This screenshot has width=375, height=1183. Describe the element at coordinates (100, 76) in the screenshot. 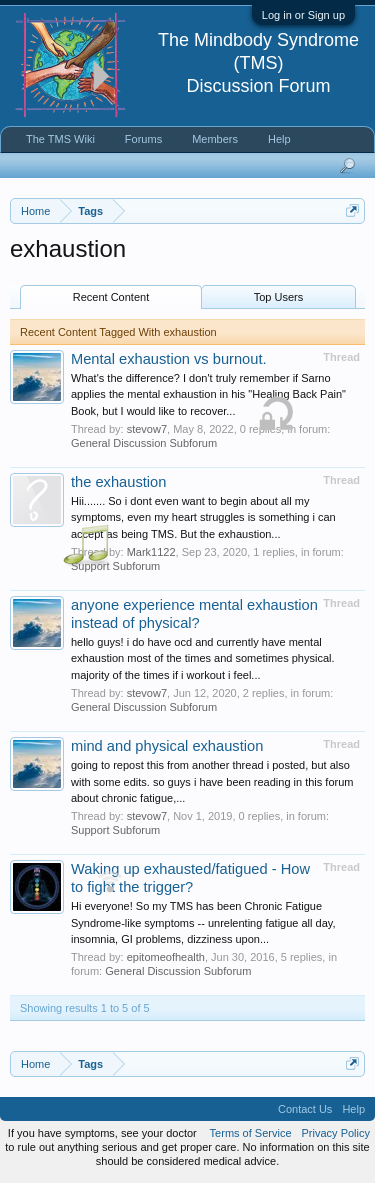

I see `navigate to the next item or page` at that location.